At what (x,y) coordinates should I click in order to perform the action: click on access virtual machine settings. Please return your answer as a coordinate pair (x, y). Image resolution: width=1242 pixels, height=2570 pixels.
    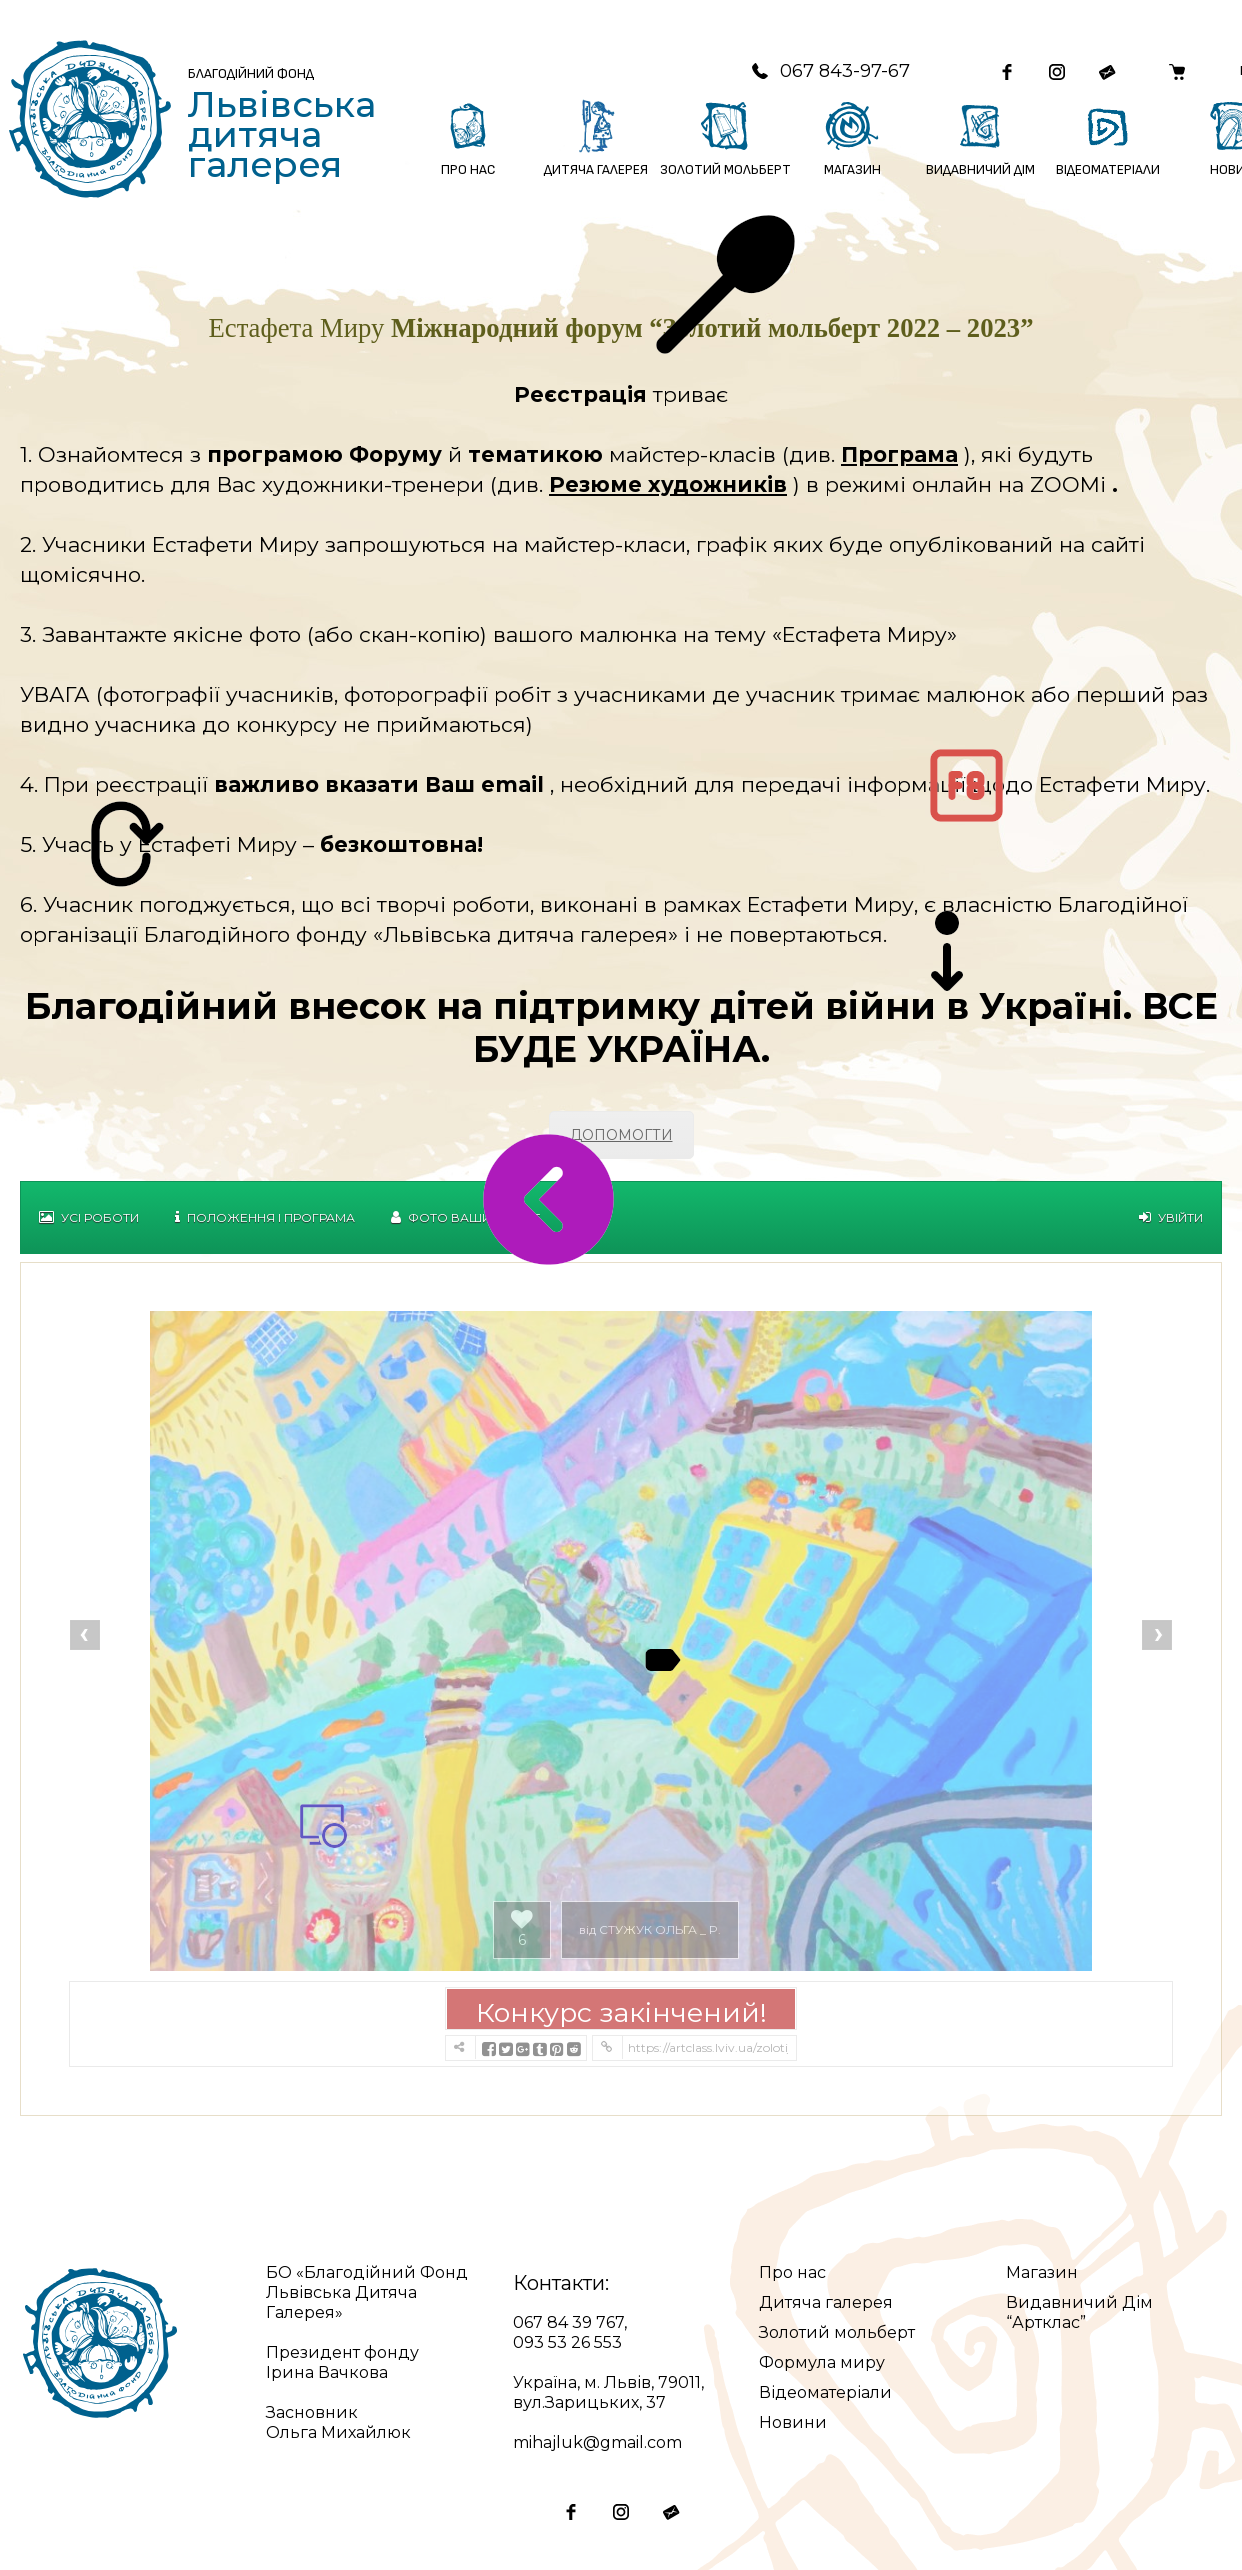
    Looking at the image, I should click on (322, 1823).